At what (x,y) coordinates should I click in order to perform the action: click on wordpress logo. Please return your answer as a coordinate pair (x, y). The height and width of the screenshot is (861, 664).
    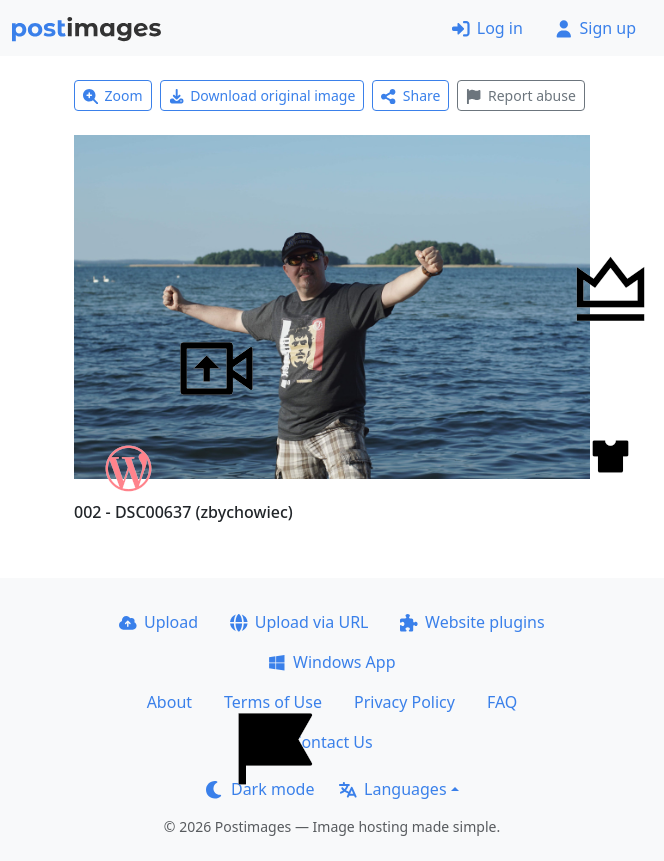
    Looking at the image, I should click on (128, 468).